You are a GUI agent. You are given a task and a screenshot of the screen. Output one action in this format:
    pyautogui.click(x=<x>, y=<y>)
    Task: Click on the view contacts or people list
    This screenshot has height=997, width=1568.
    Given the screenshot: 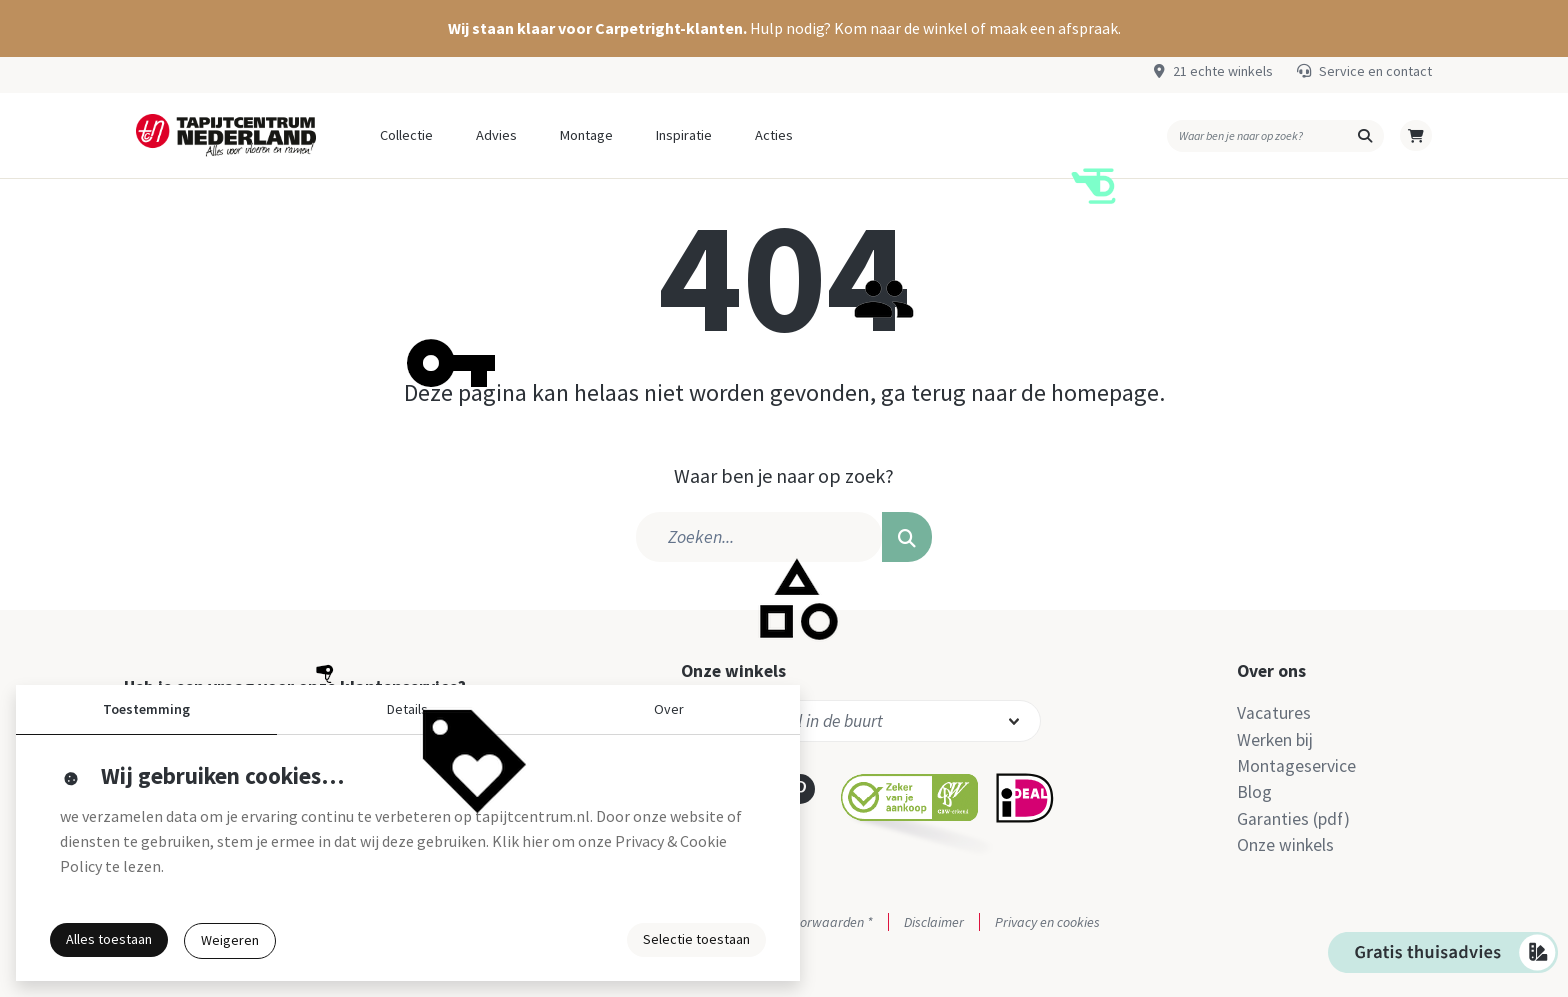 What is the action you would take?
    pyautogui.click(x=884, y=299)
    